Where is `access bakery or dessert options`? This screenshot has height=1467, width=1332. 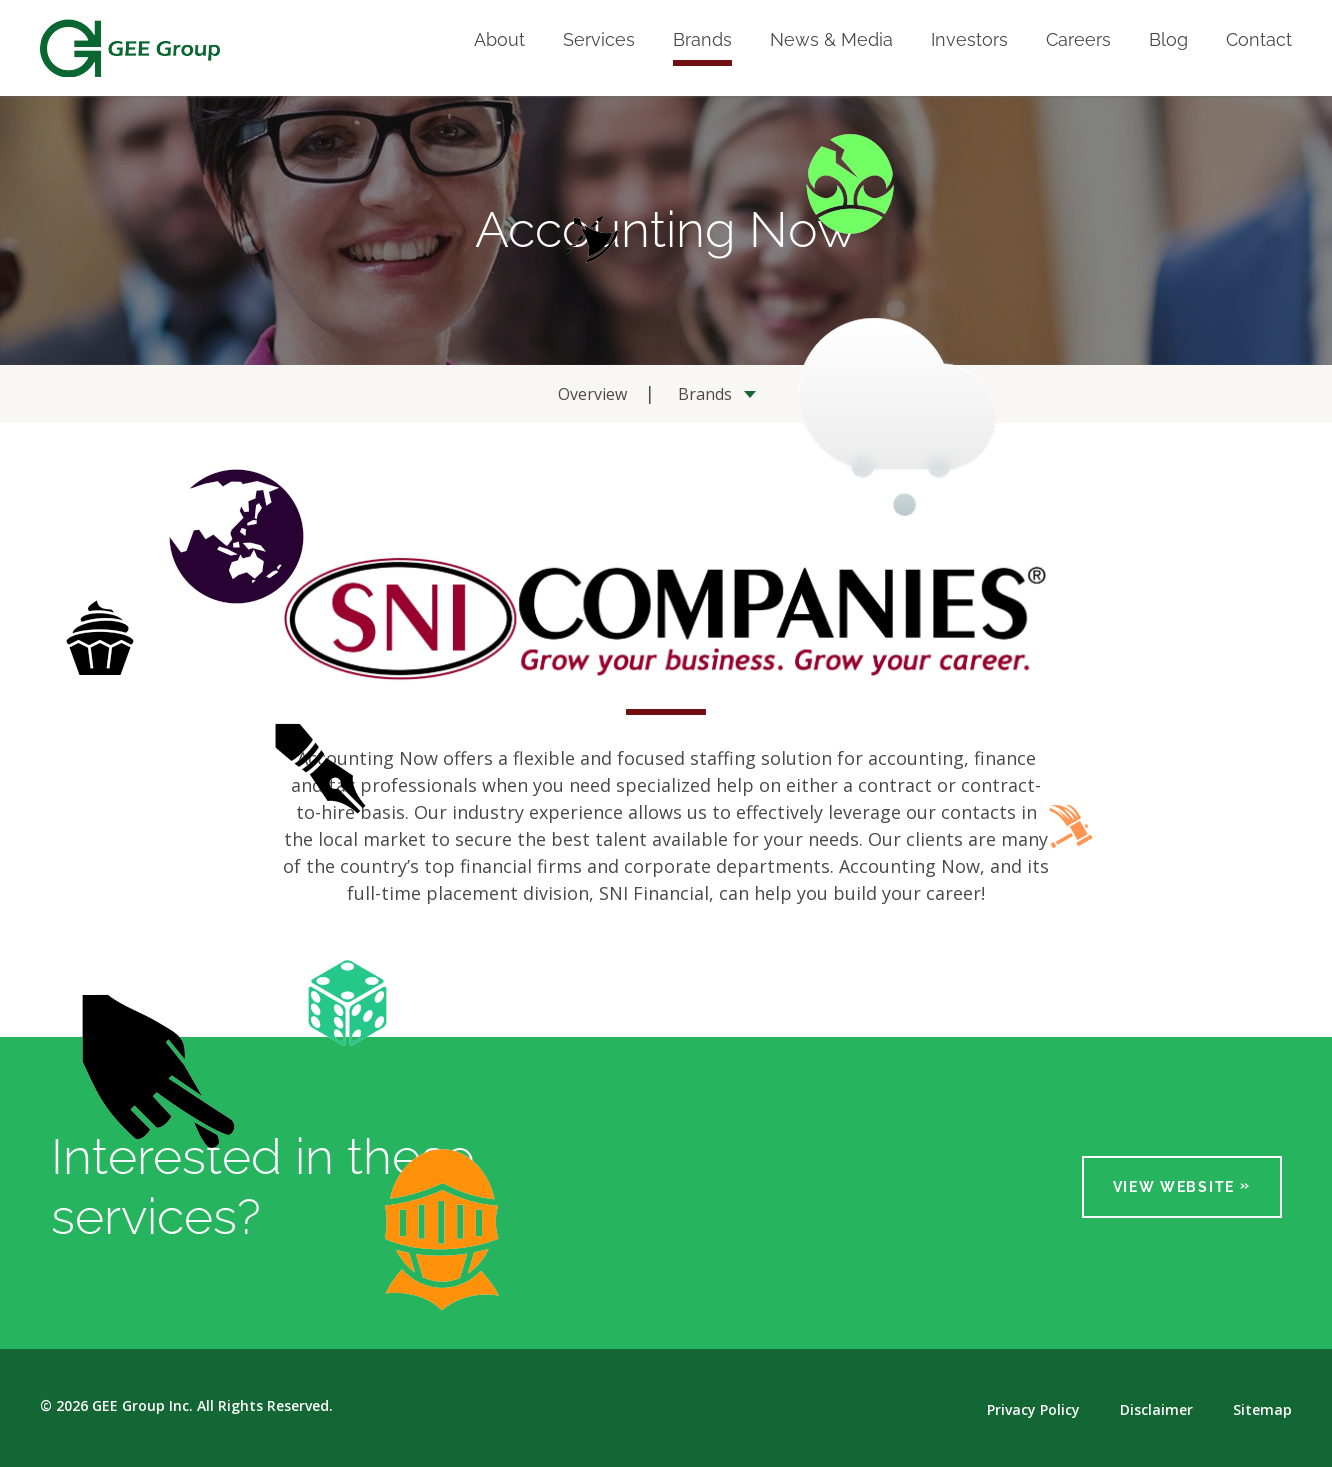 access bakery or dessert options is located at coordinates (100, 636).